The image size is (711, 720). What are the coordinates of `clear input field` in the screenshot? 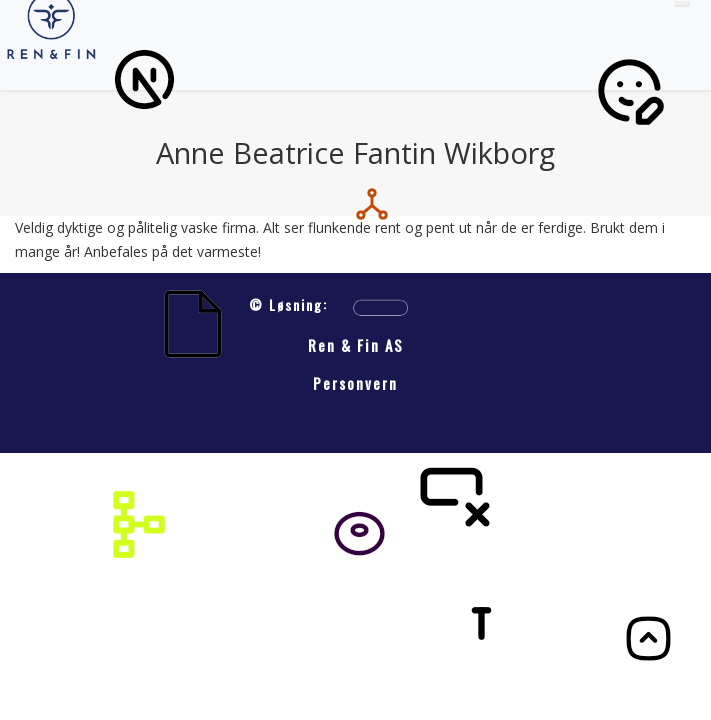 It's located at (451, 488).